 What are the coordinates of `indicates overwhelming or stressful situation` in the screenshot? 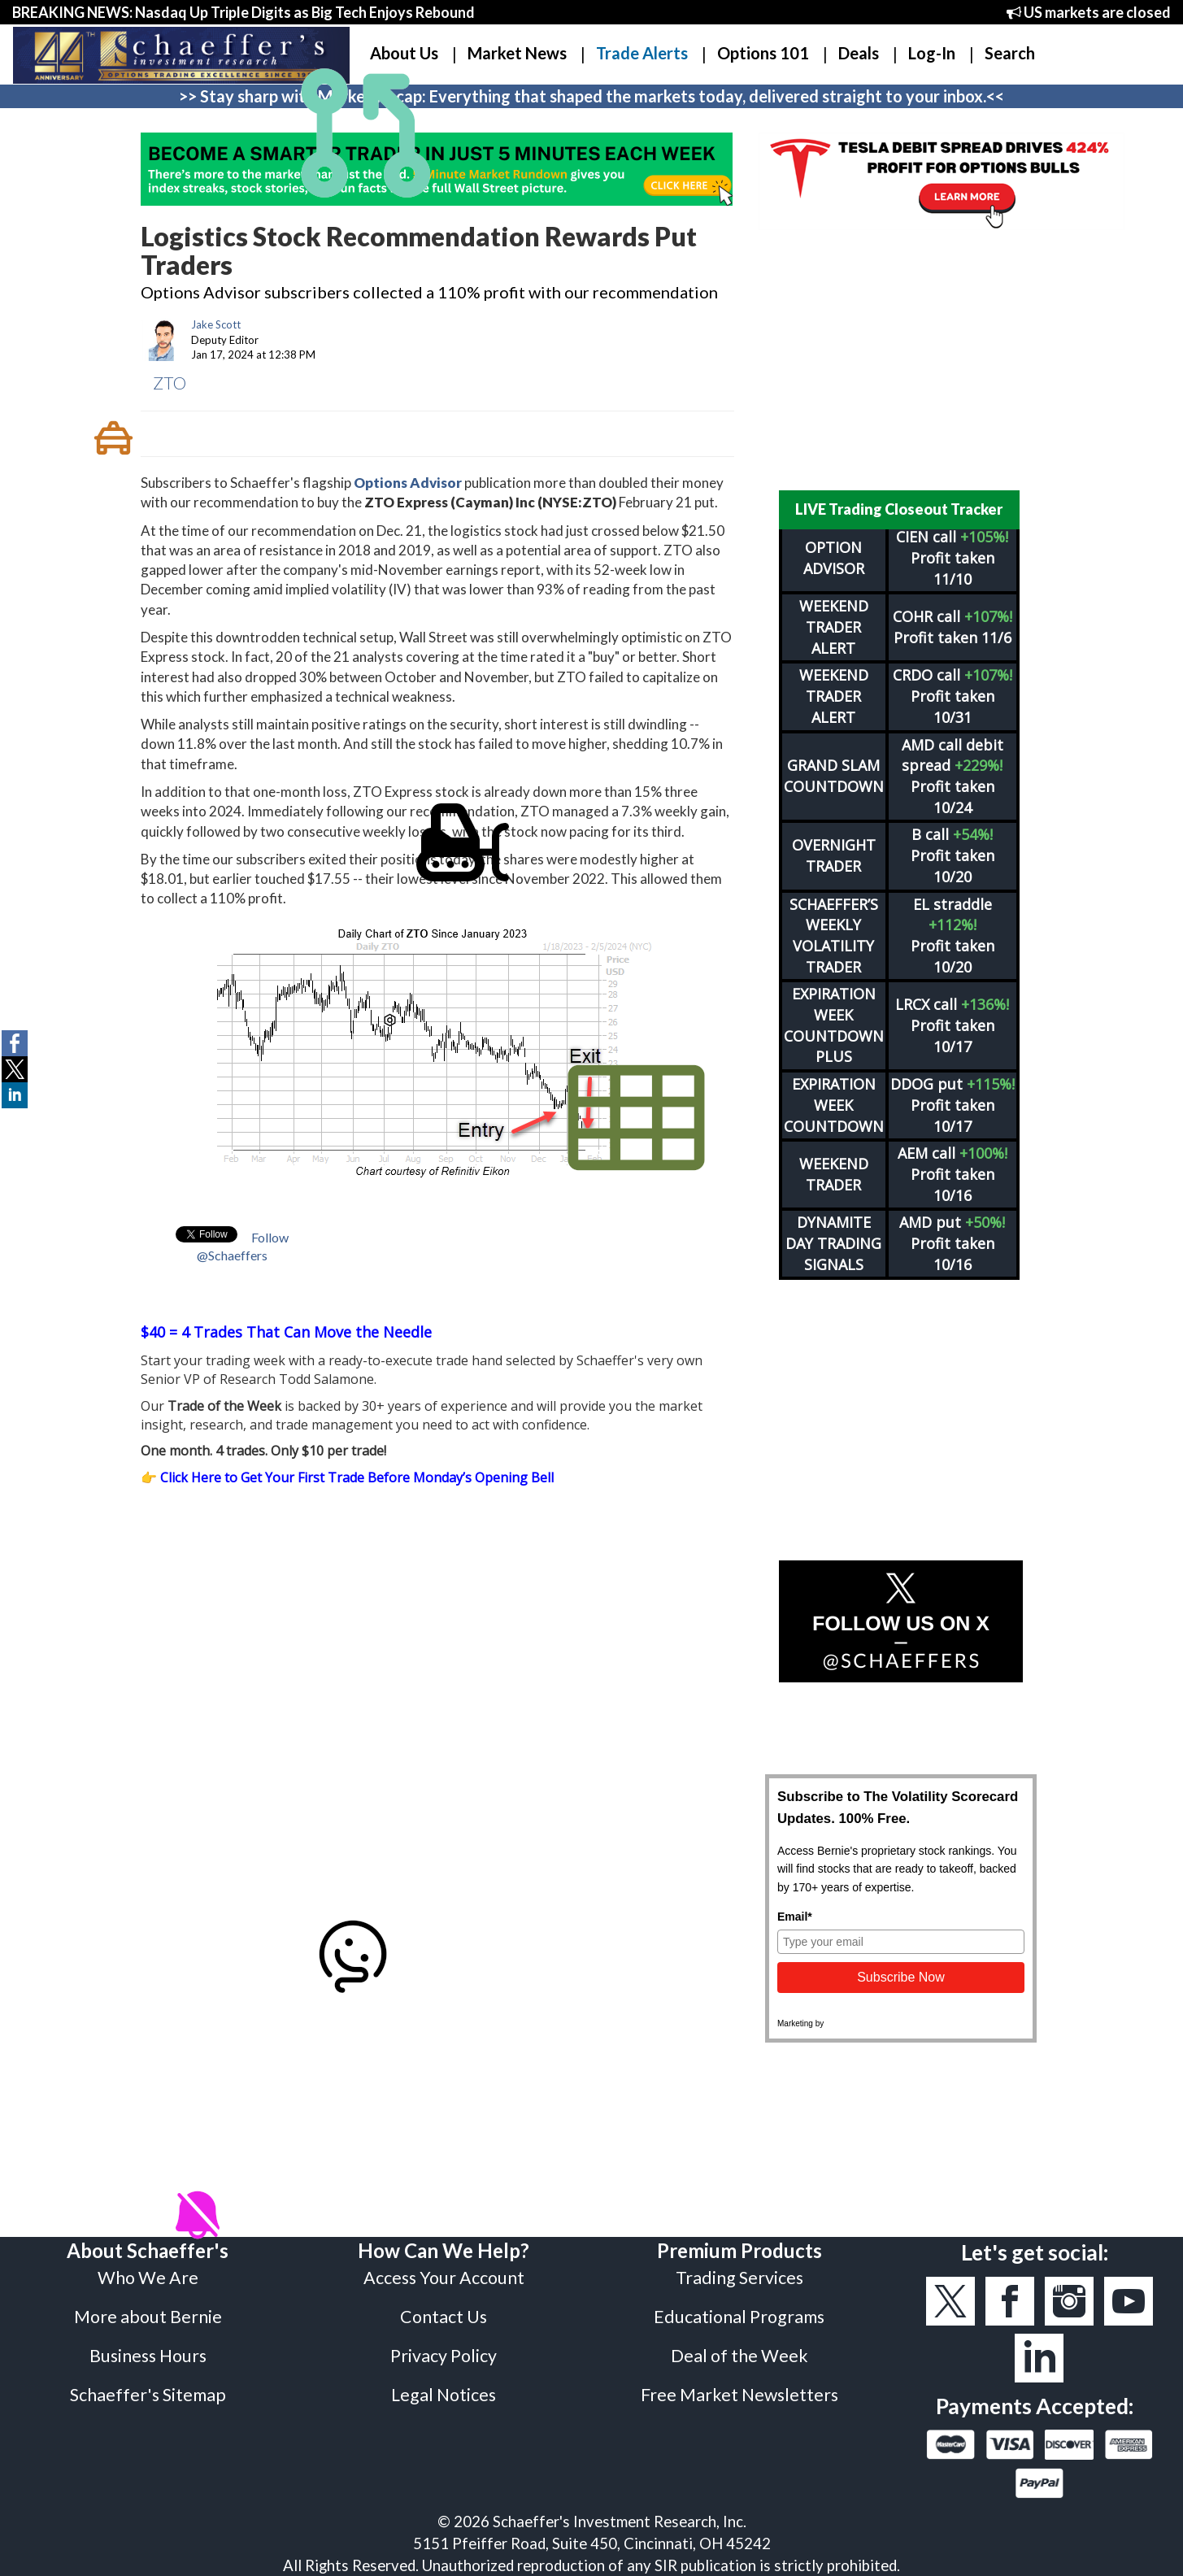 It's located at (353, 1954).